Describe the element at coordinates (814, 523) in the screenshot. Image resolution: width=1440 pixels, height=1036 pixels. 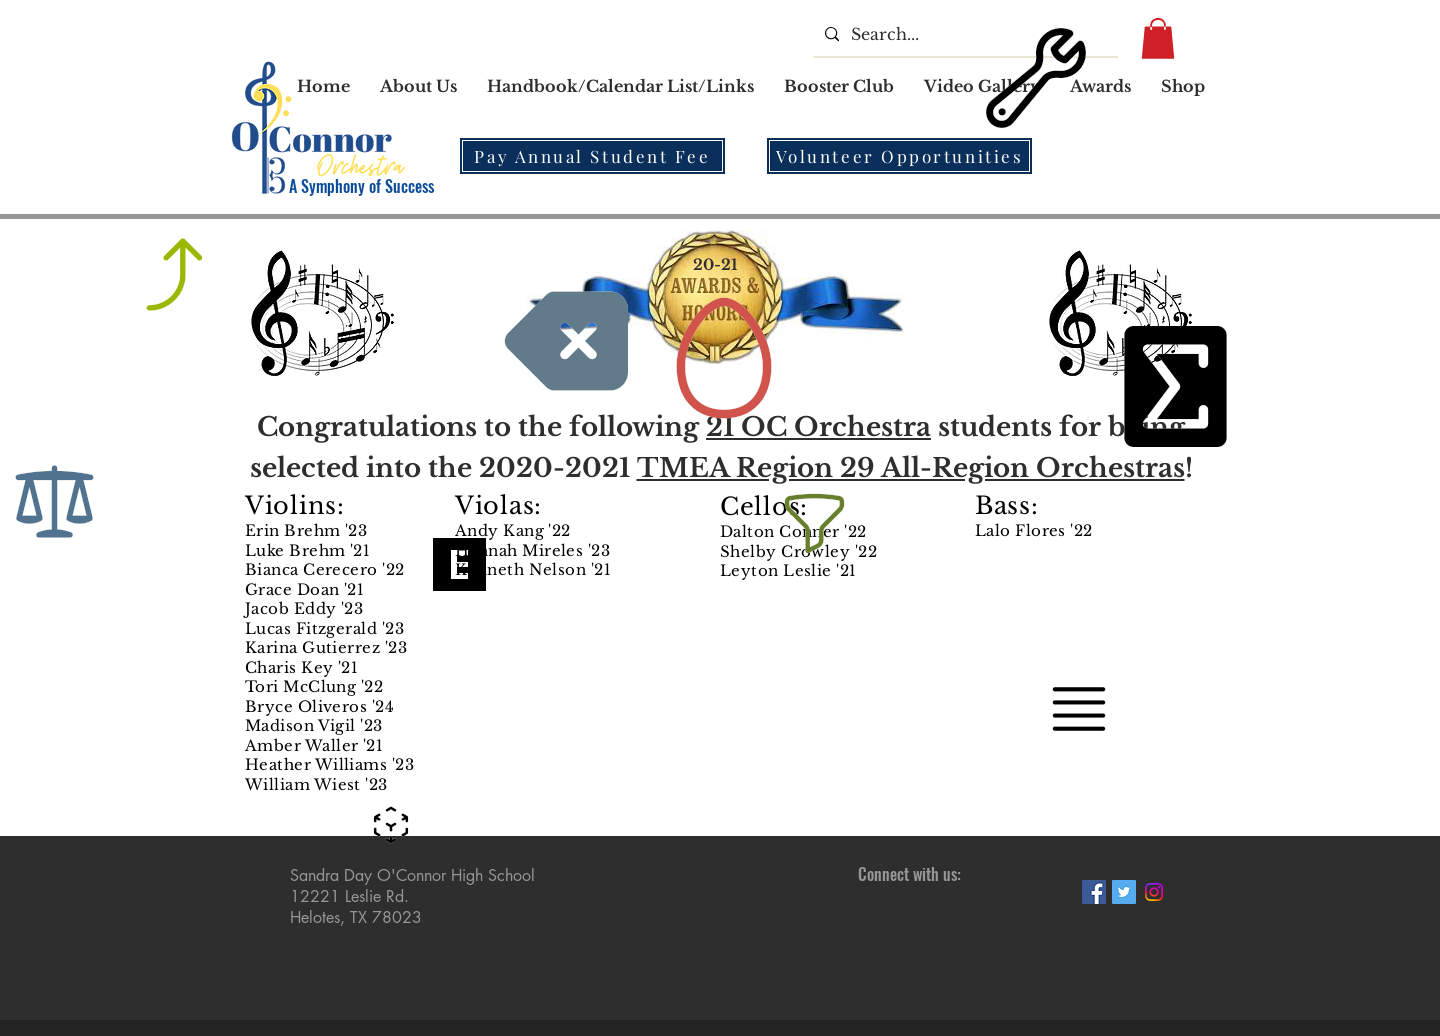
I see `filter or sort content` at that location.